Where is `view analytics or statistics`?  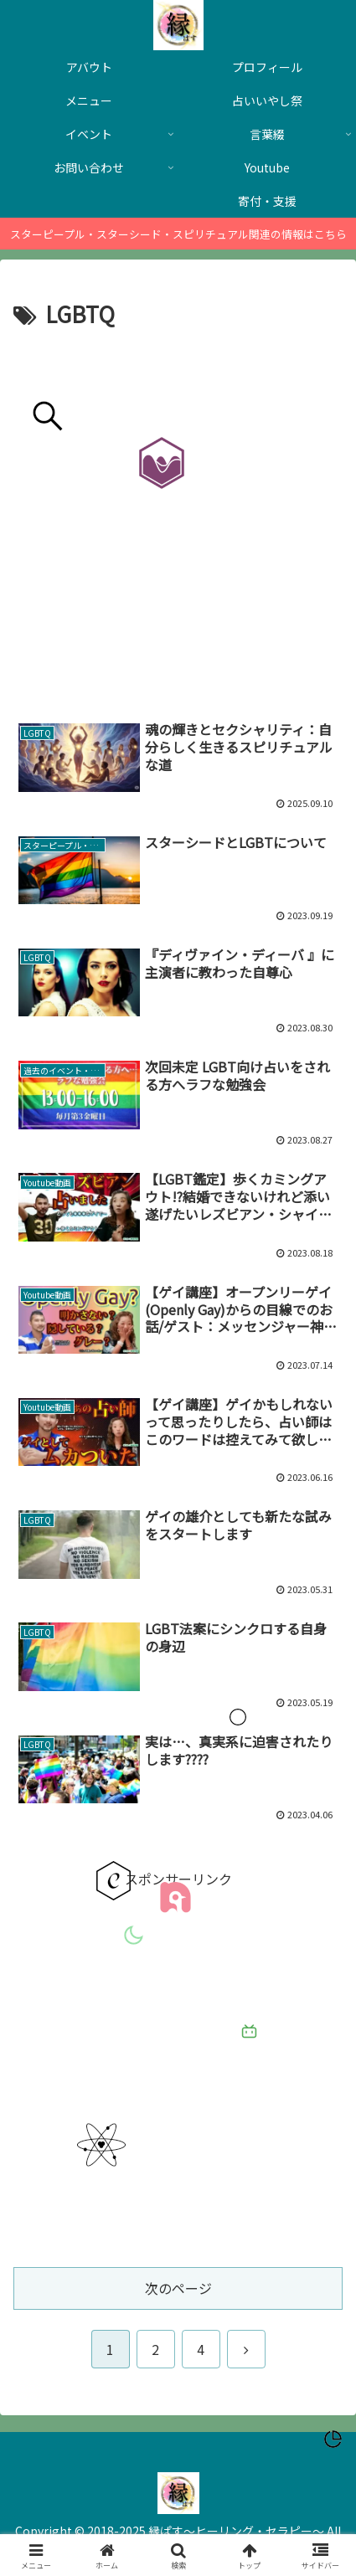 view analytics or statistics is located at coordinates (333, 2439).